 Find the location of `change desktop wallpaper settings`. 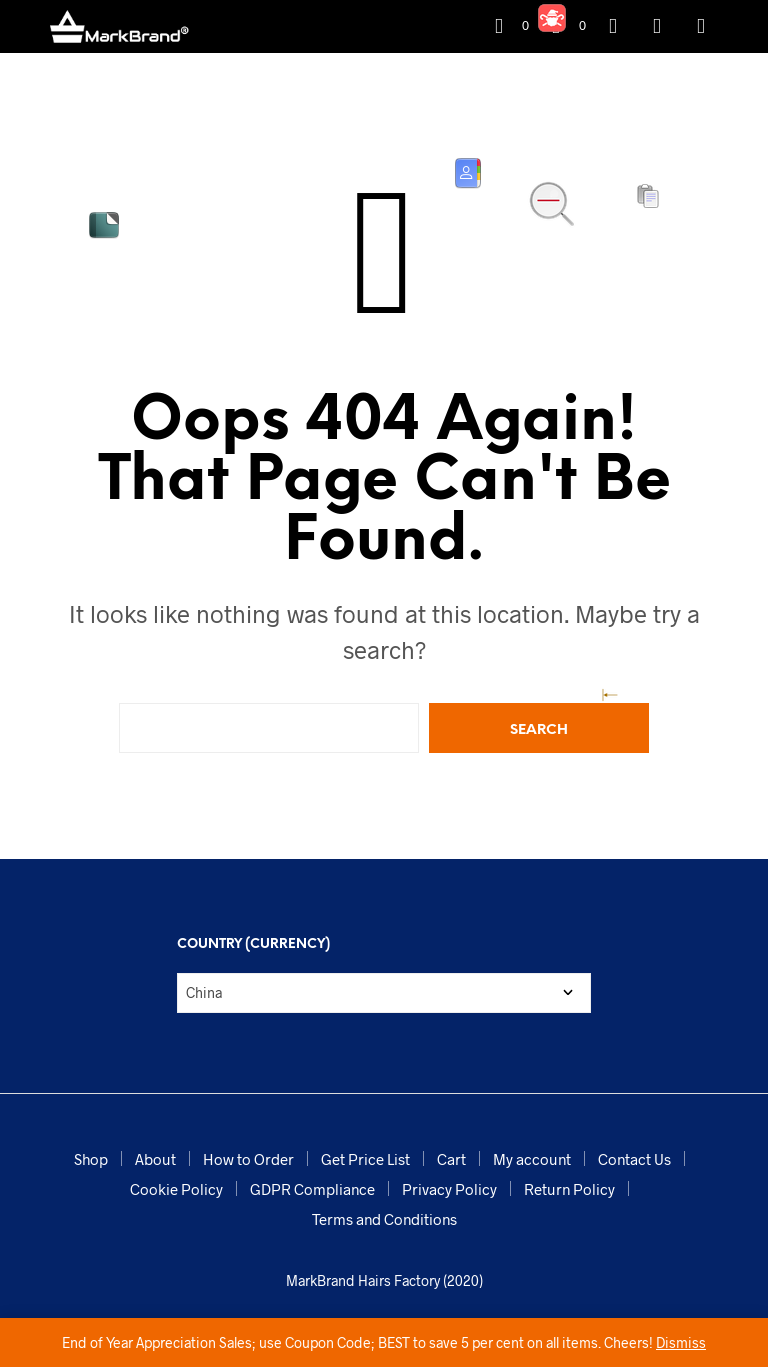

change desktop wallpaper settings is located at coordinates (104, 224).